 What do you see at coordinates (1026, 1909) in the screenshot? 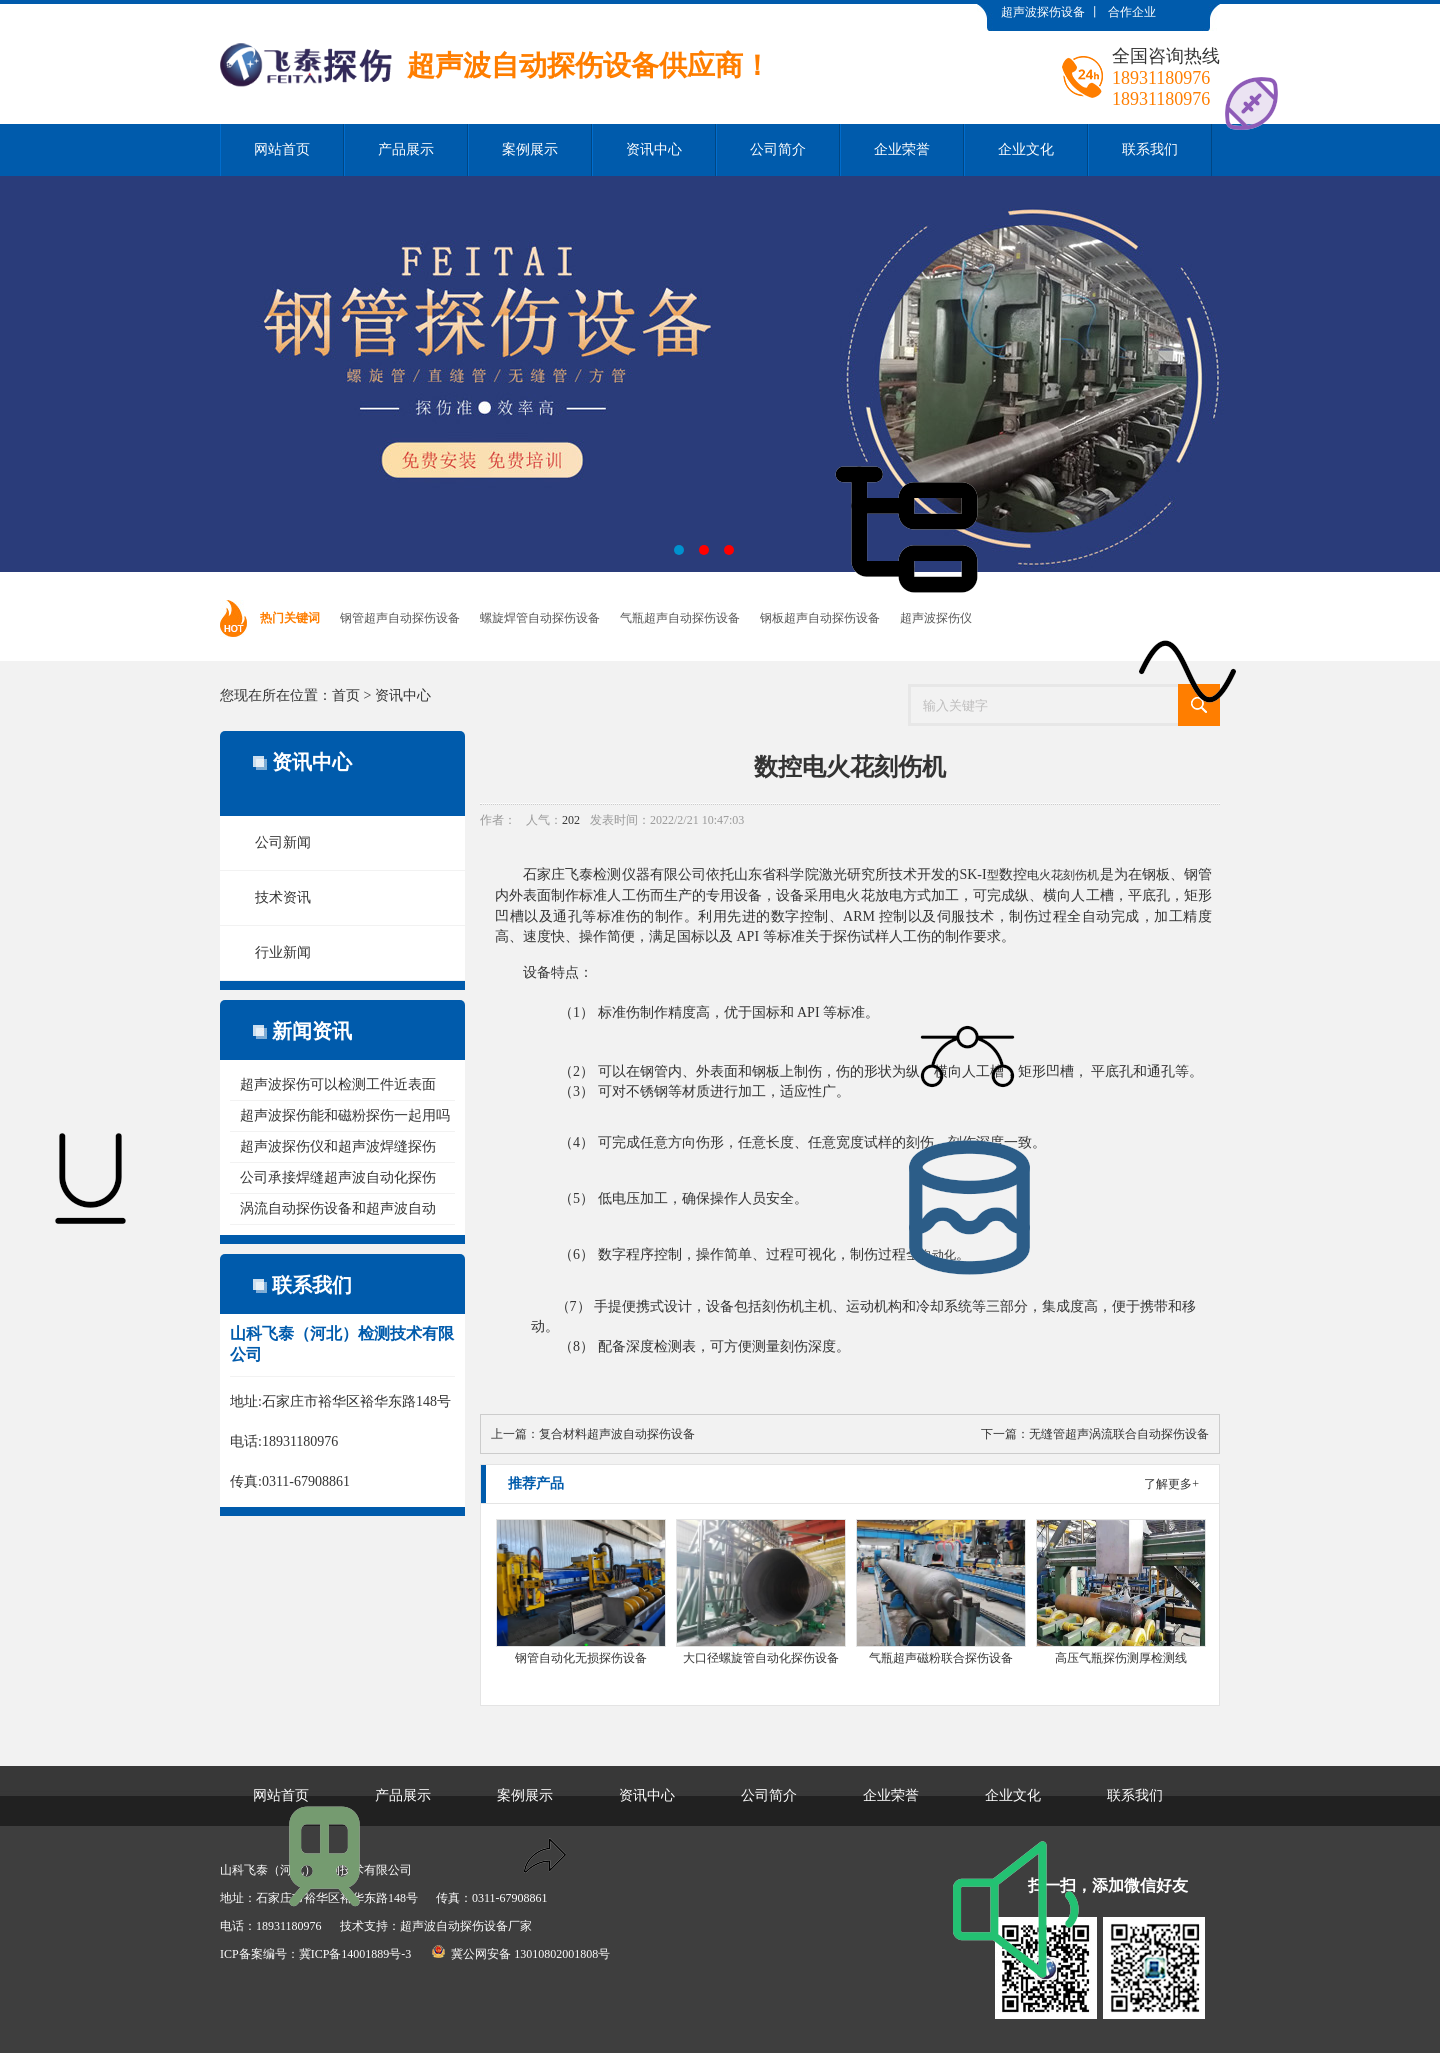
I see `audio playing at low volume` at bounding box center [1026, 1909].